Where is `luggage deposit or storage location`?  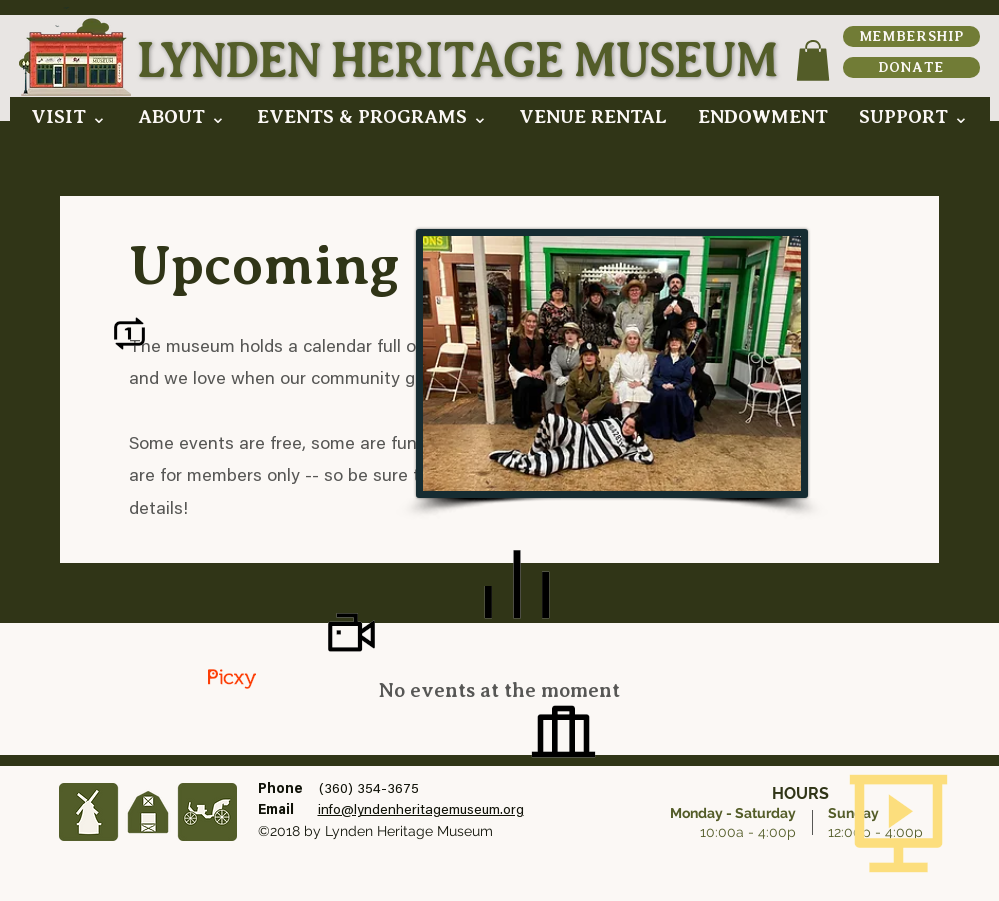
luggage deposit or storage location is located at coordinates (563, 731).